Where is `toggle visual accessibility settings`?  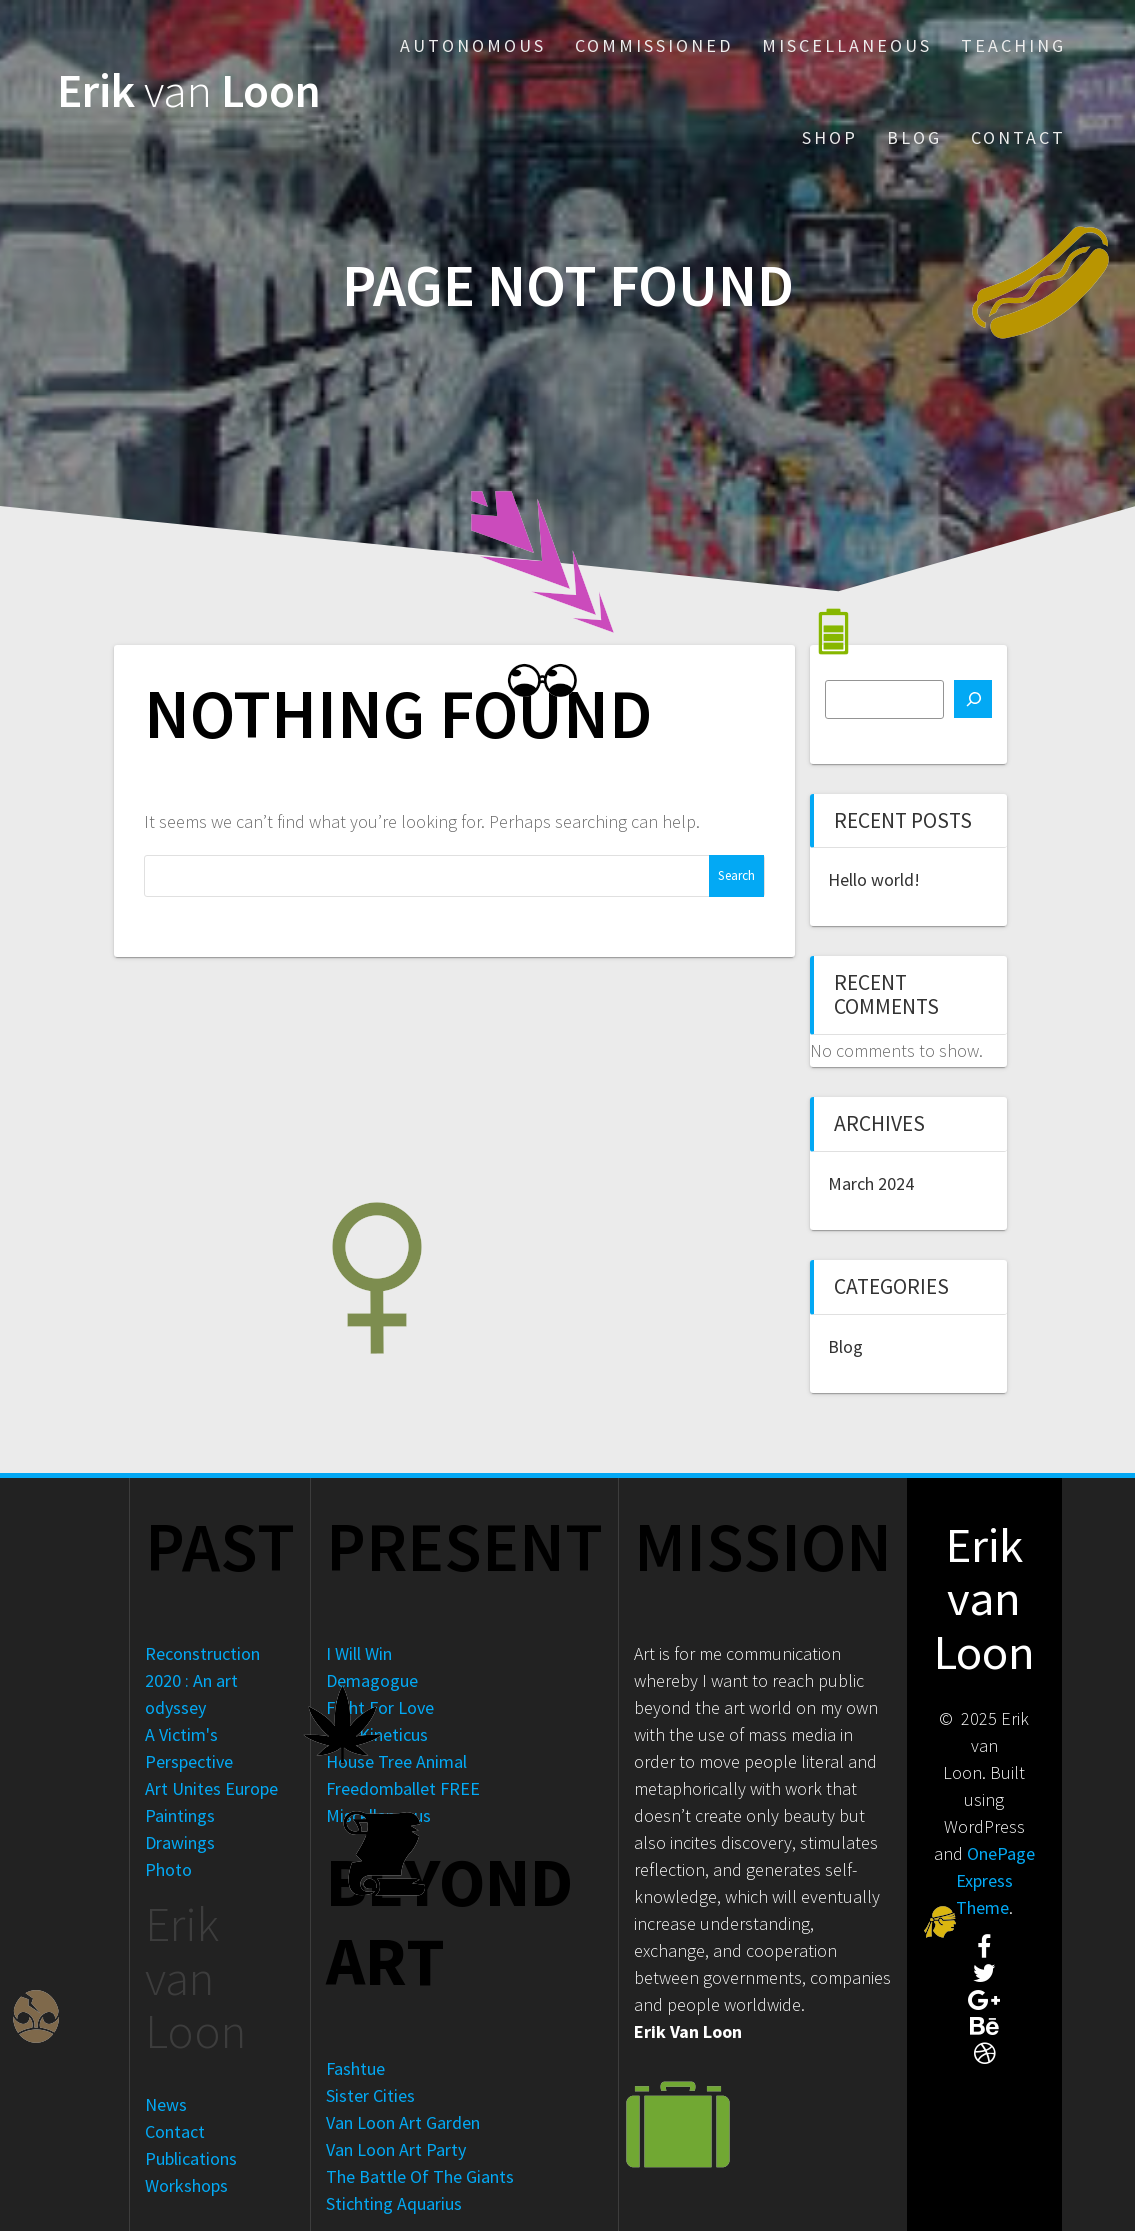
toggle visual accessibility settings is located at coordinates (543, 679).